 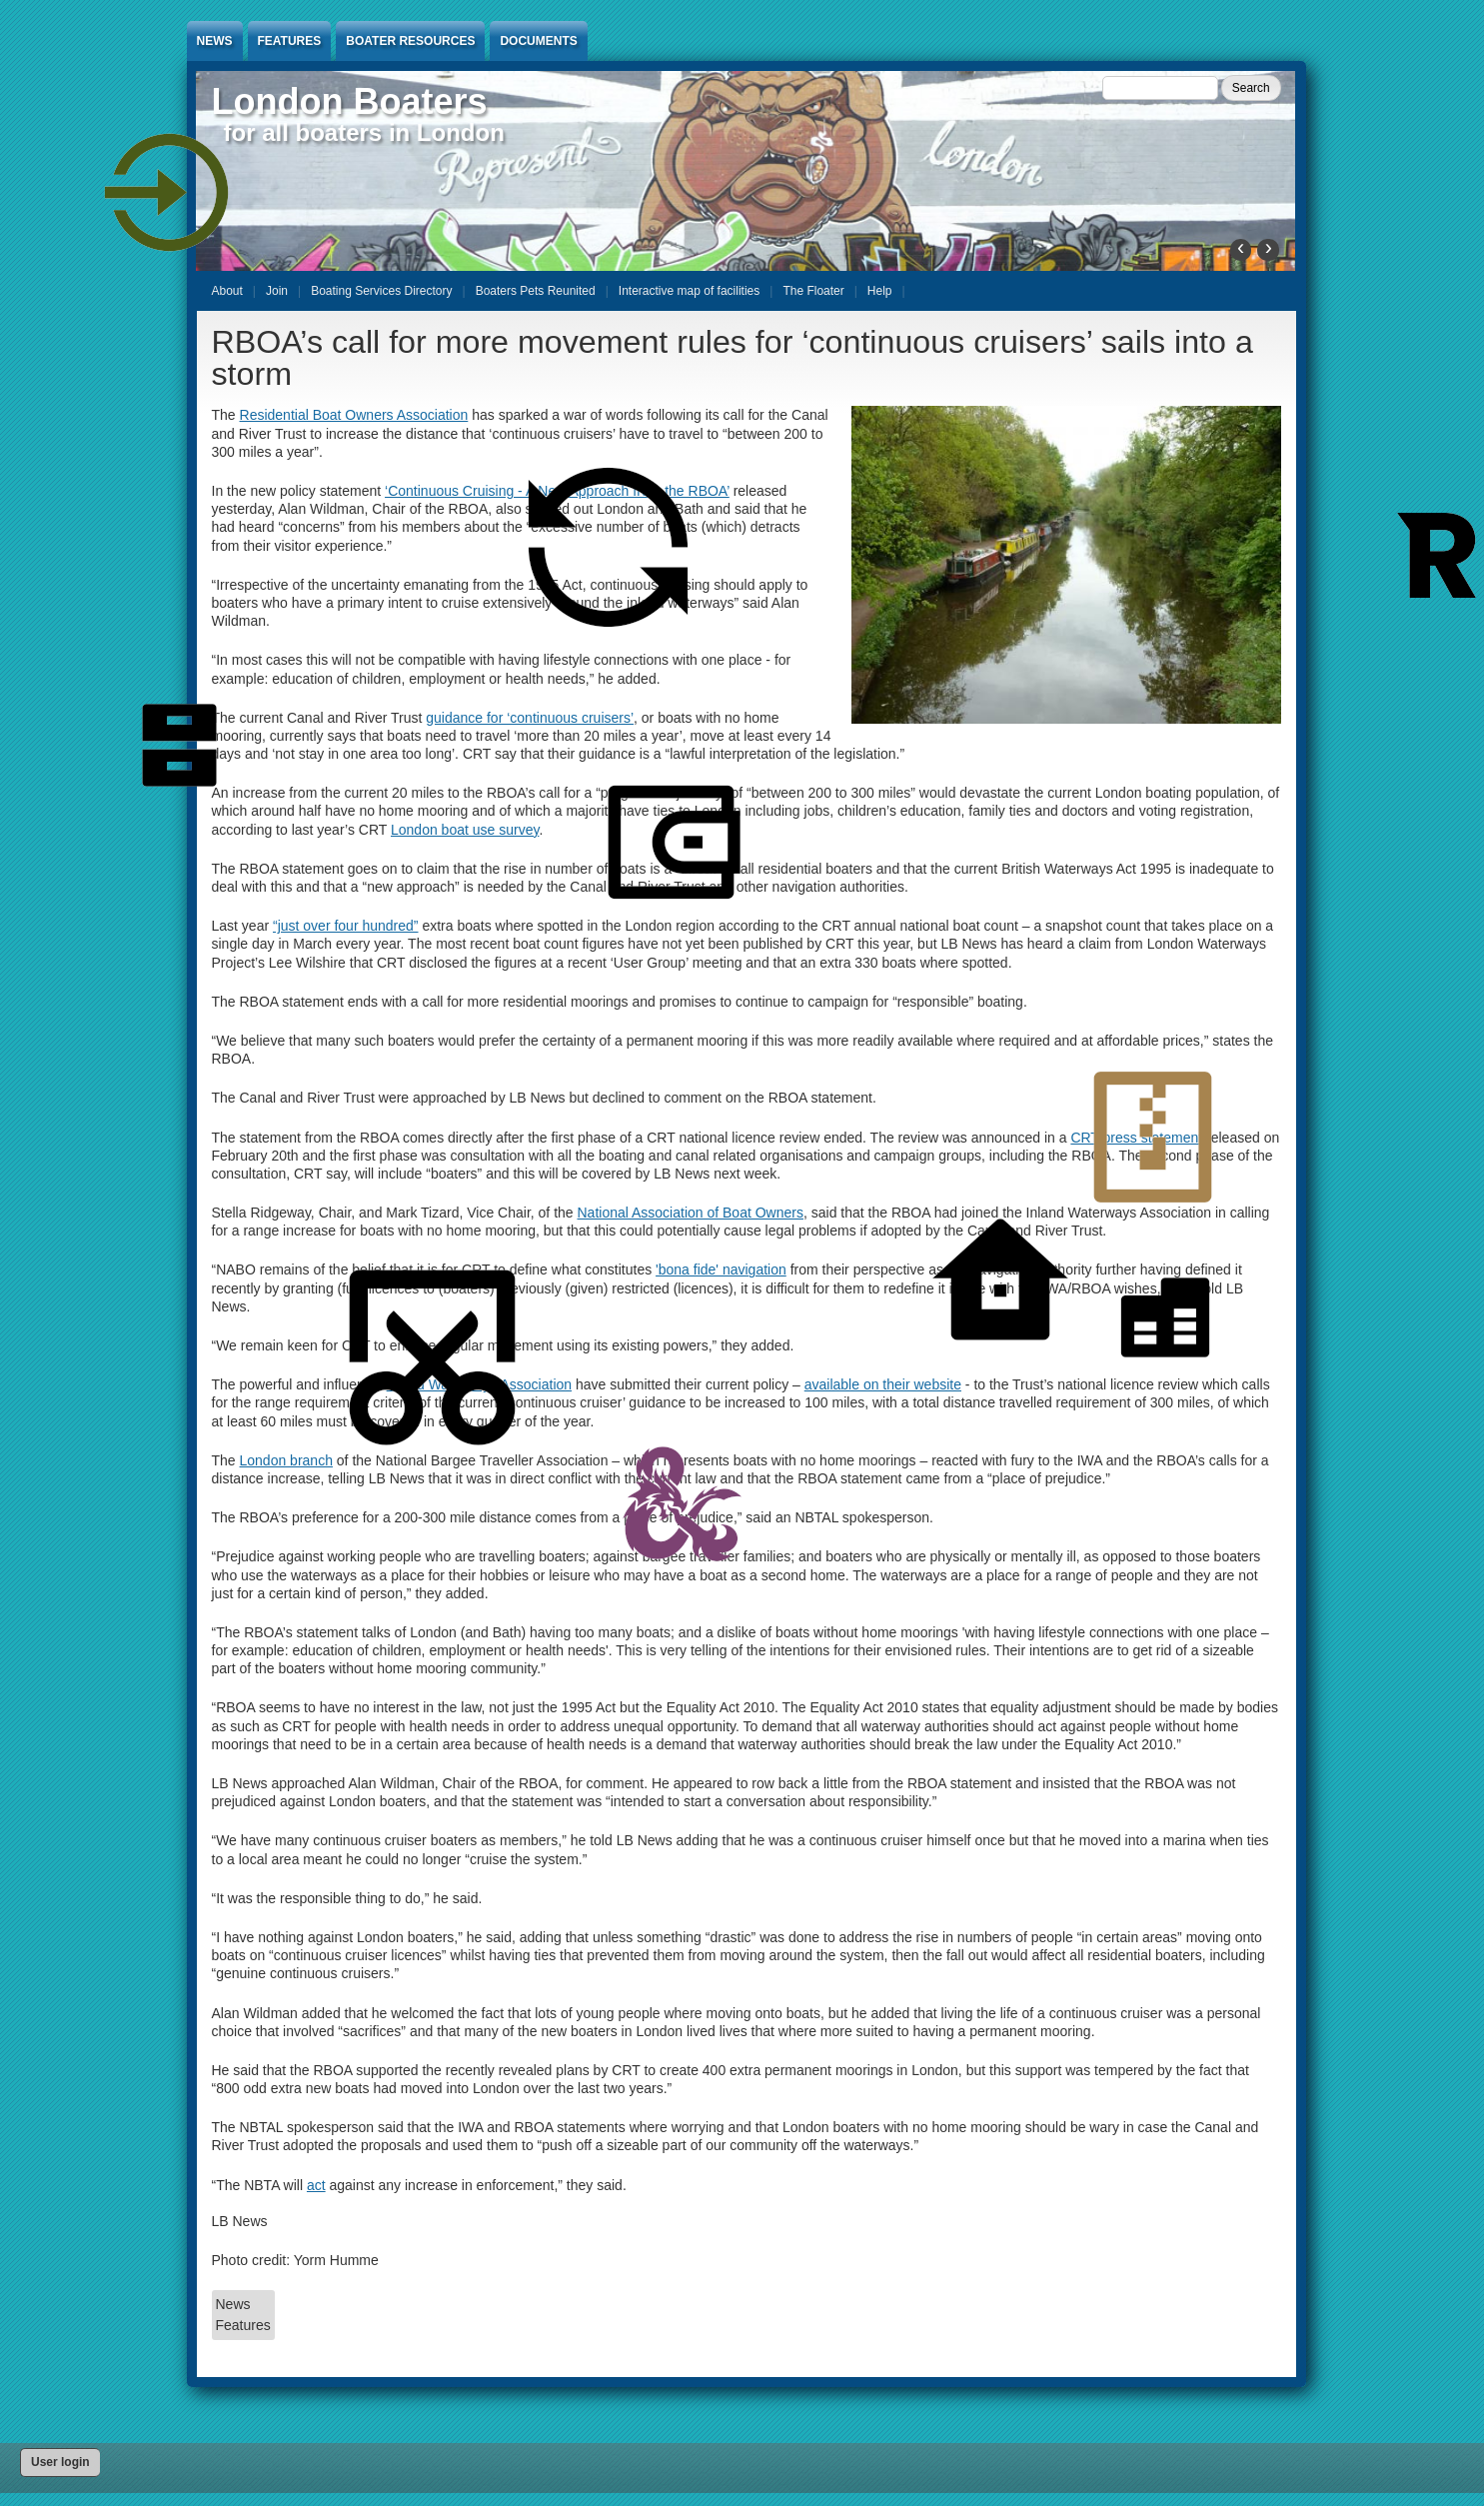 What do you see at coordinates (1165, 1317) in the screenshot?
I see `access database or data storage` at bounding box center [1165, 1317].